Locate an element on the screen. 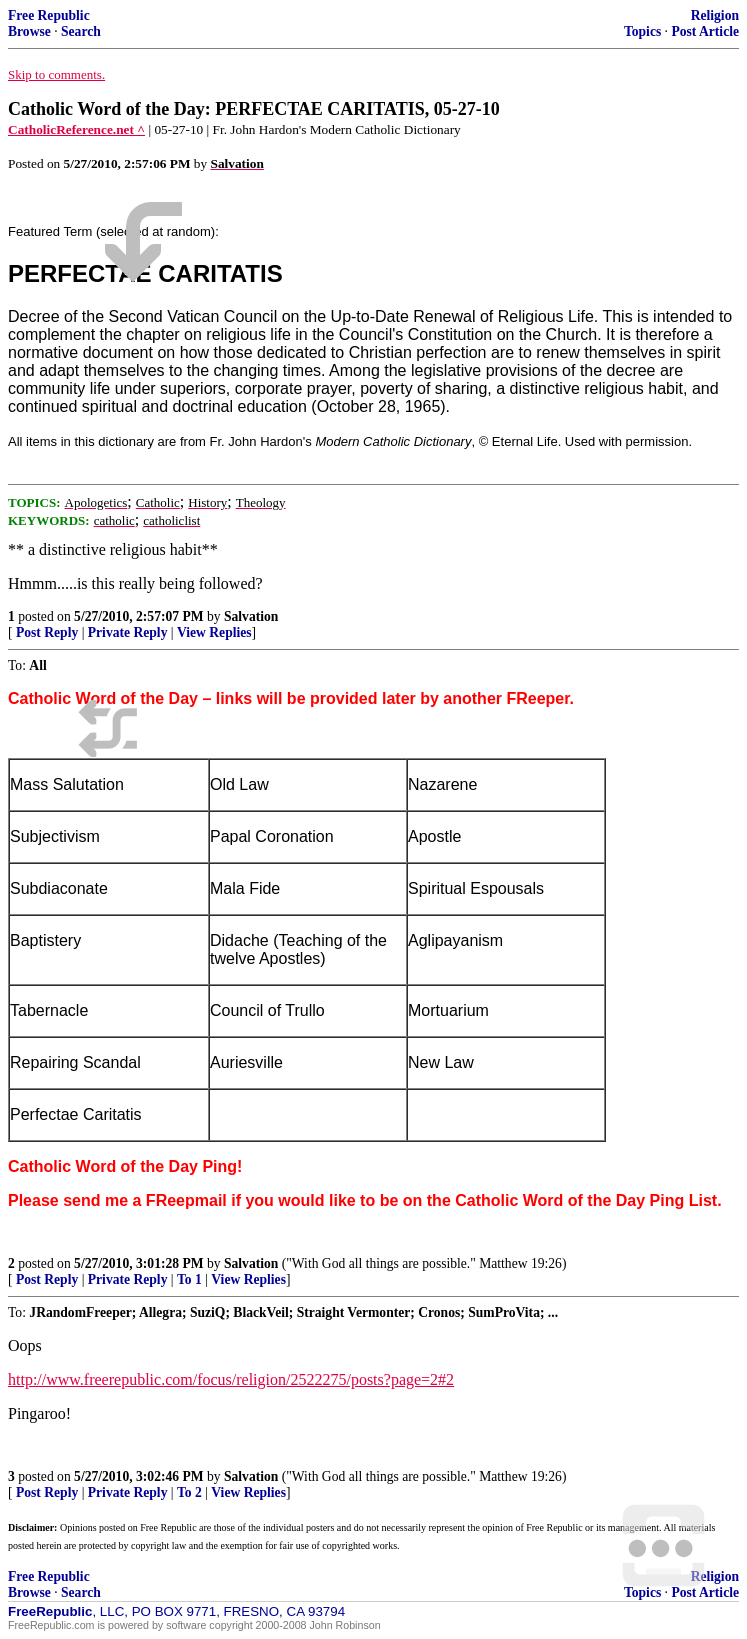 The width and height of the screenshot is (747, 1639). shuffle playlist in right-to-left order is located at coordinates (108, 728).